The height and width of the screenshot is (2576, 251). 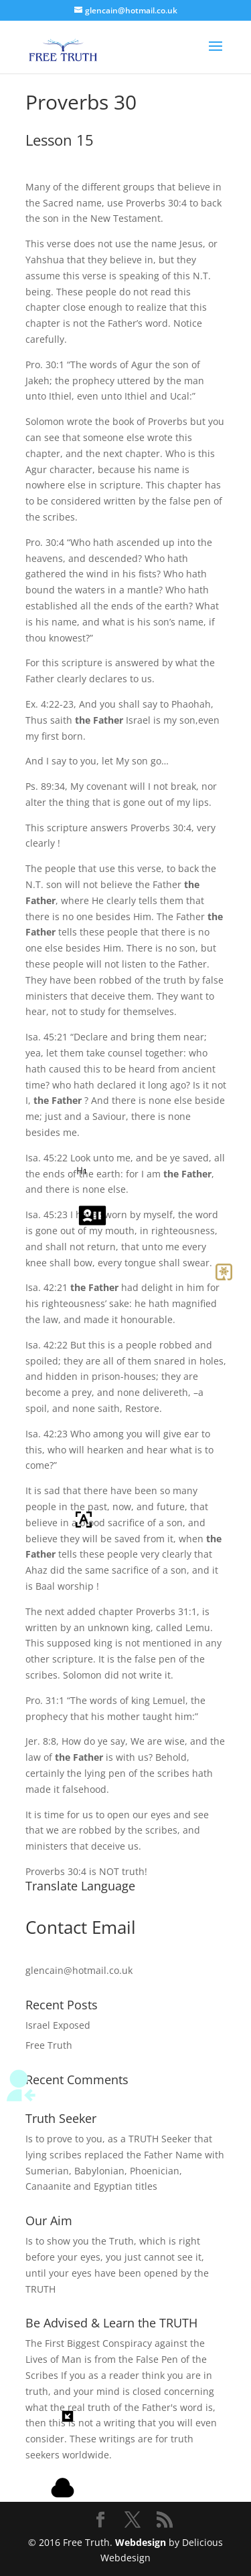 I want to click on indicates a pass or credential is pending approval, so click(x=92, y=1215).